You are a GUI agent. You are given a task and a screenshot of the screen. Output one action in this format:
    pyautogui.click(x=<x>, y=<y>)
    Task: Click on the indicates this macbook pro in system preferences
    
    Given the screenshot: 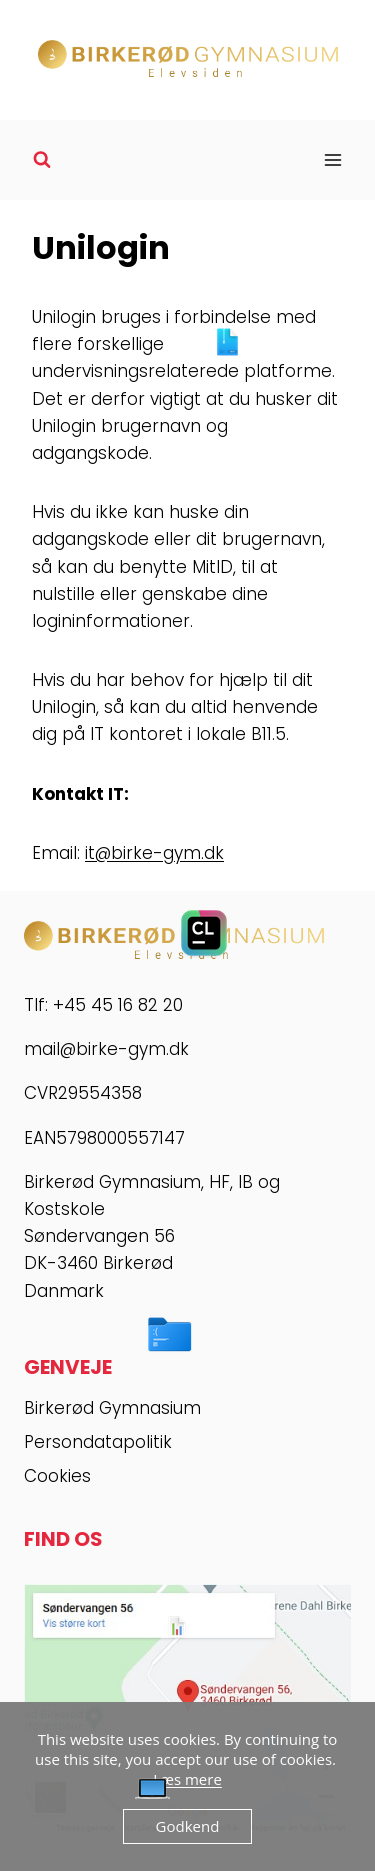 What is the action you would take?
    pyautogui.click(x=152, y=1787)
    